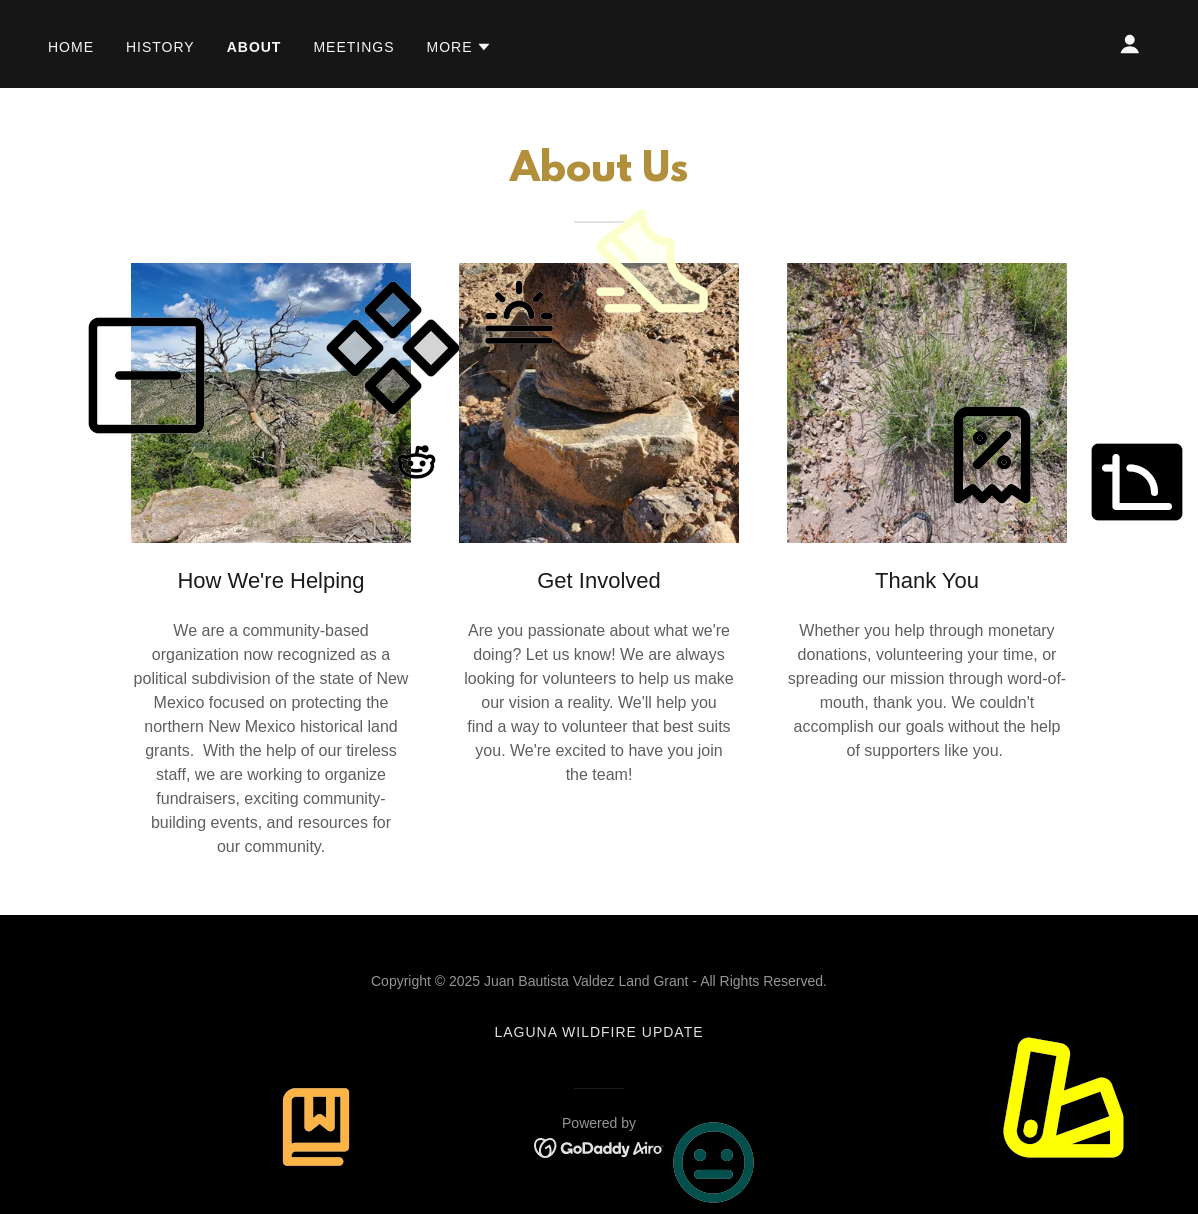 The image size is (1198, 1214). Describe the element at coordinates (713, 1162) in the screenshot. I see `rate your experience as neutral` at that location.